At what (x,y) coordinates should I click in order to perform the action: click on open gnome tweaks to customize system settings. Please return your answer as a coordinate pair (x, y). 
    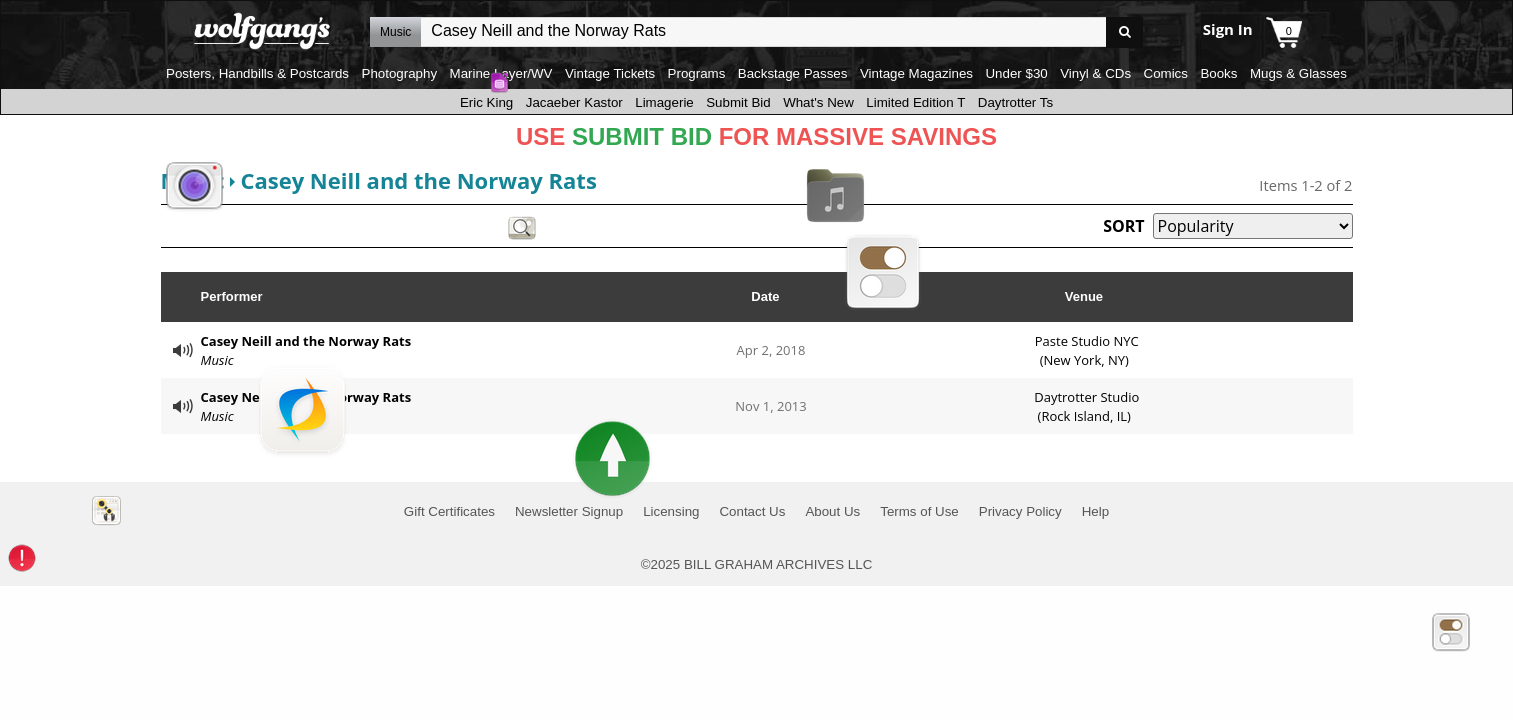
    Looking at the image, I should click on (1451, 632).